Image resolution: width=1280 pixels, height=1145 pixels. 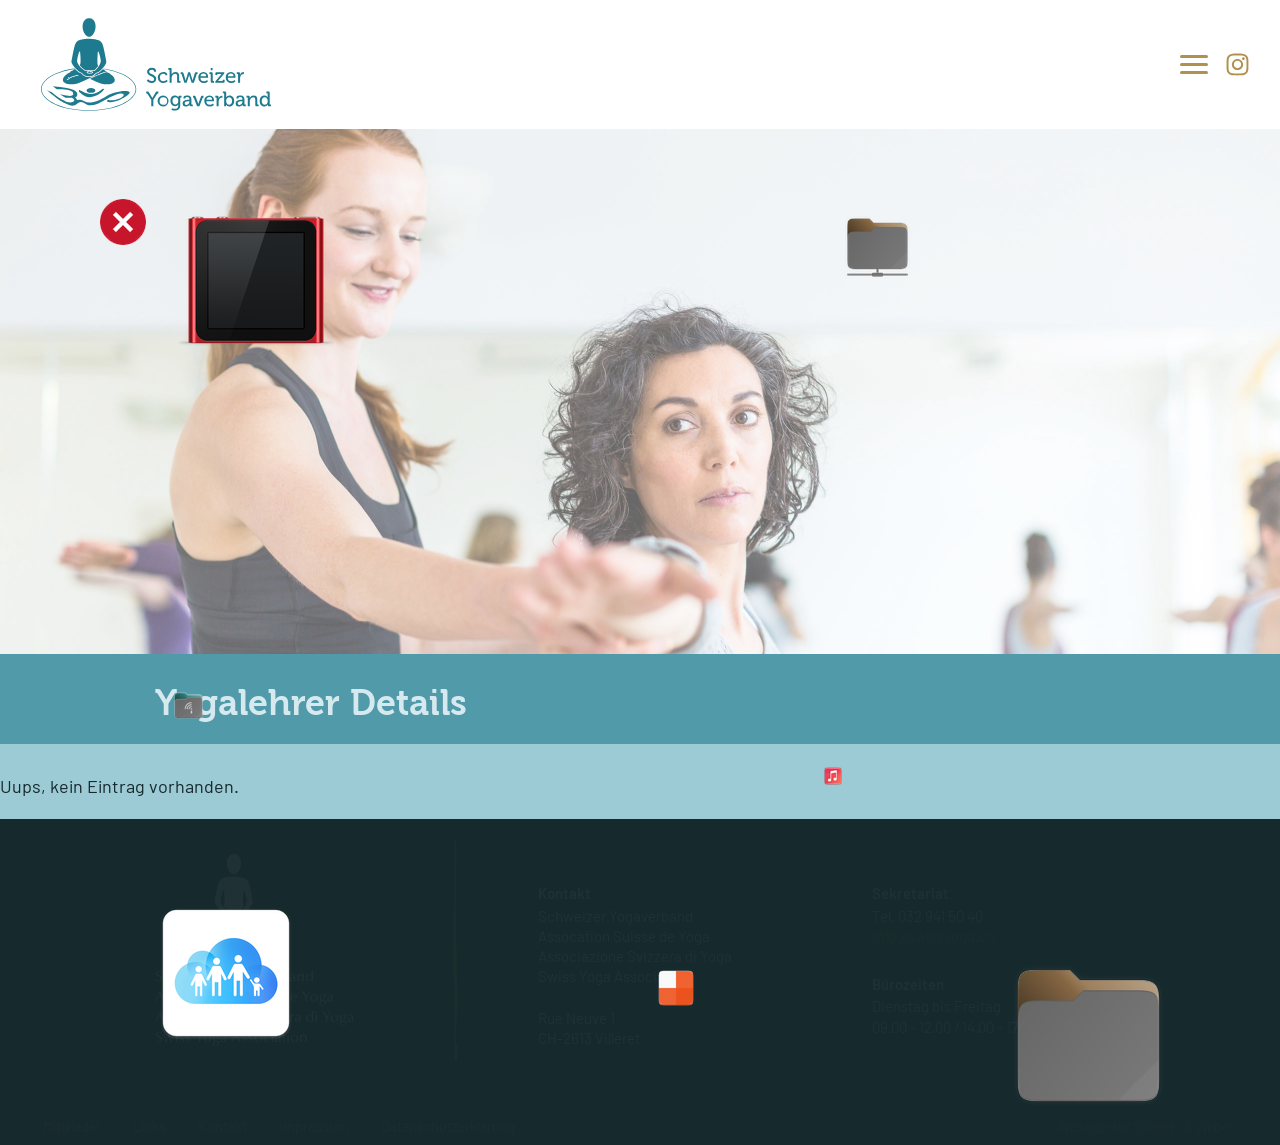 What do you see at coordinates (188, 705) in the screenshot?
I see `open insync cloud sync folder` at bounding box center [188, 705].